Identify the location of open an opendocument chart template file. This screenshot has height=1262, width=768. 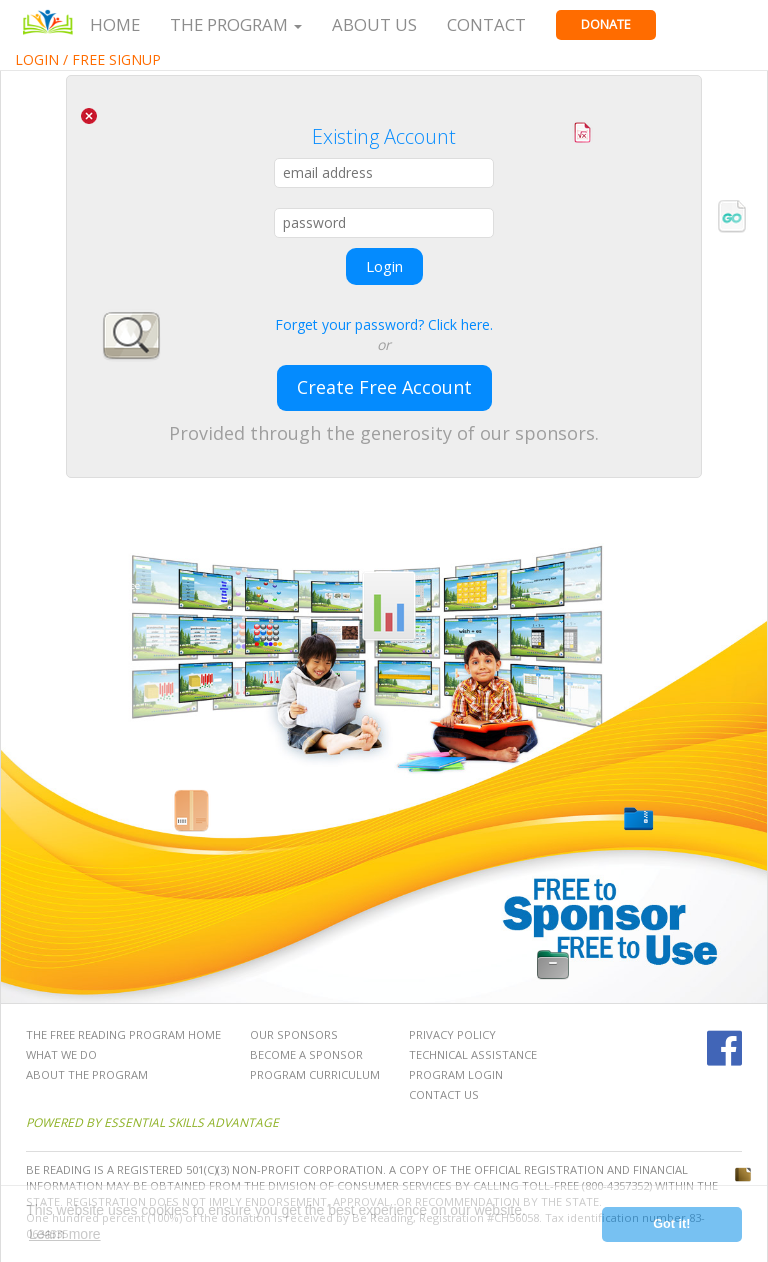
(389, 606).